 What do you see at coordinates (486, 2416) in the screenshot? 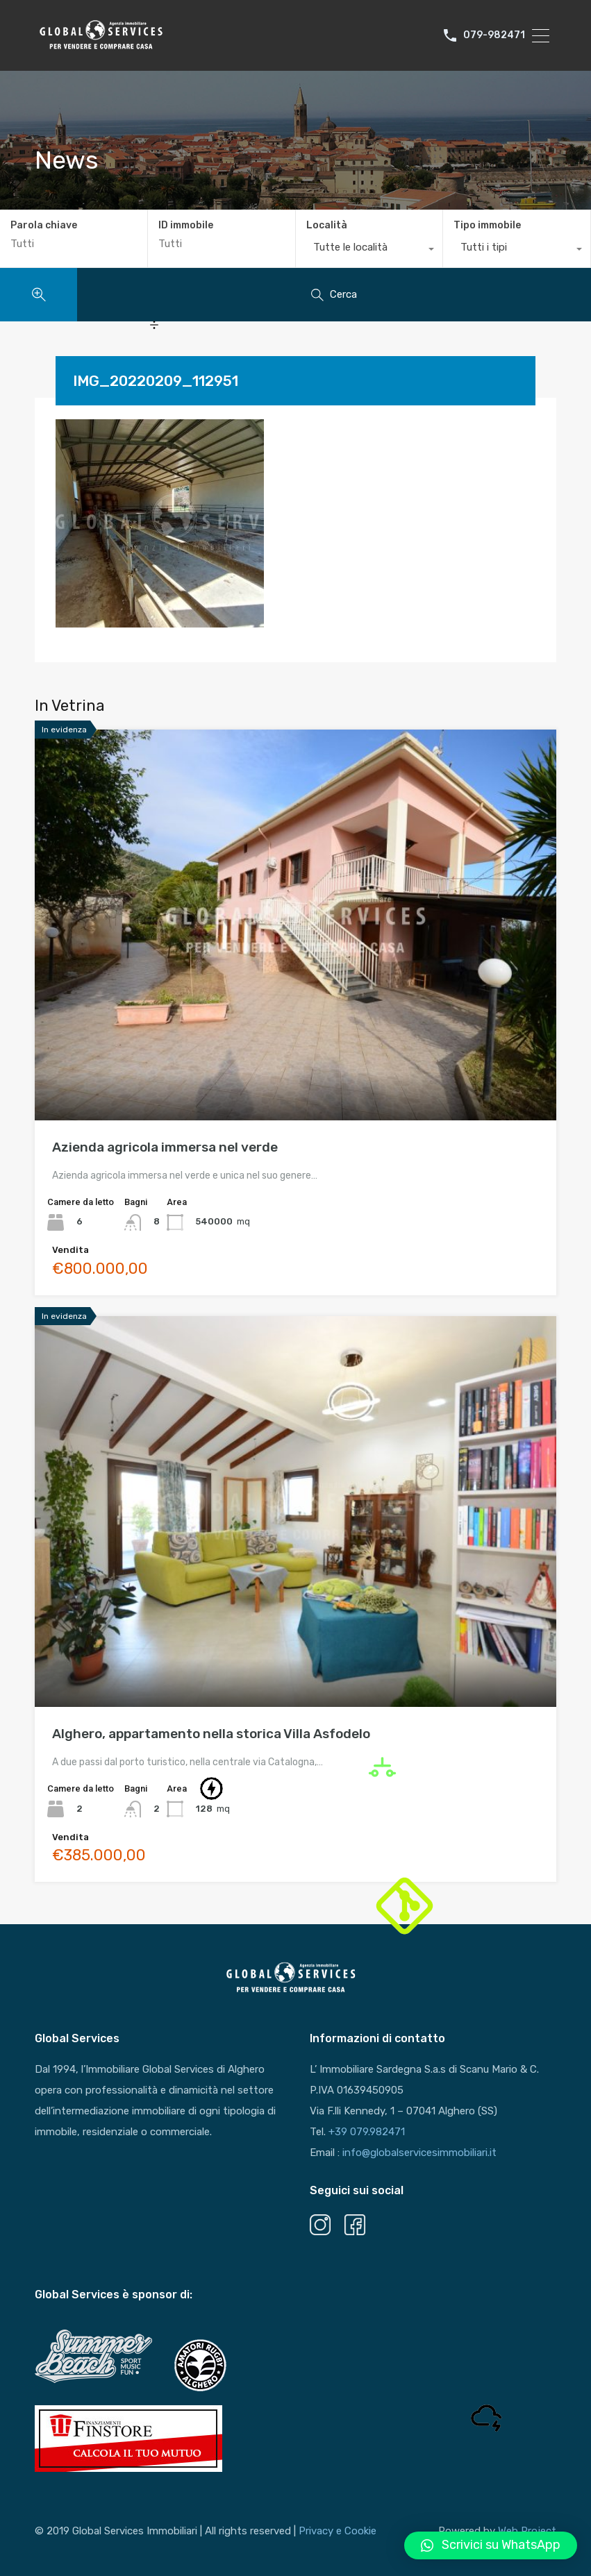
I see `indicates thunderstorm or severe weather conditions` at bounding box center [486, 2416].